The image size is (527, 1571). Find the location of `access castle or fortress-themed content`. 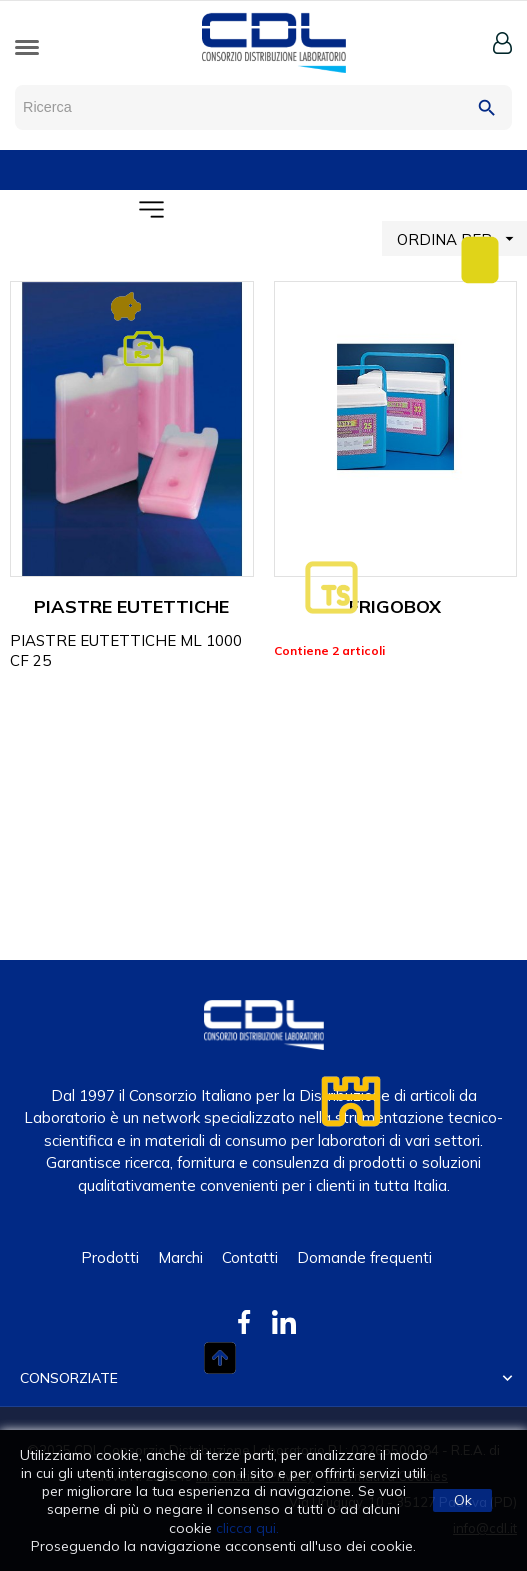

access castle or fortress-themed content is located at coordinates (351, 1100).